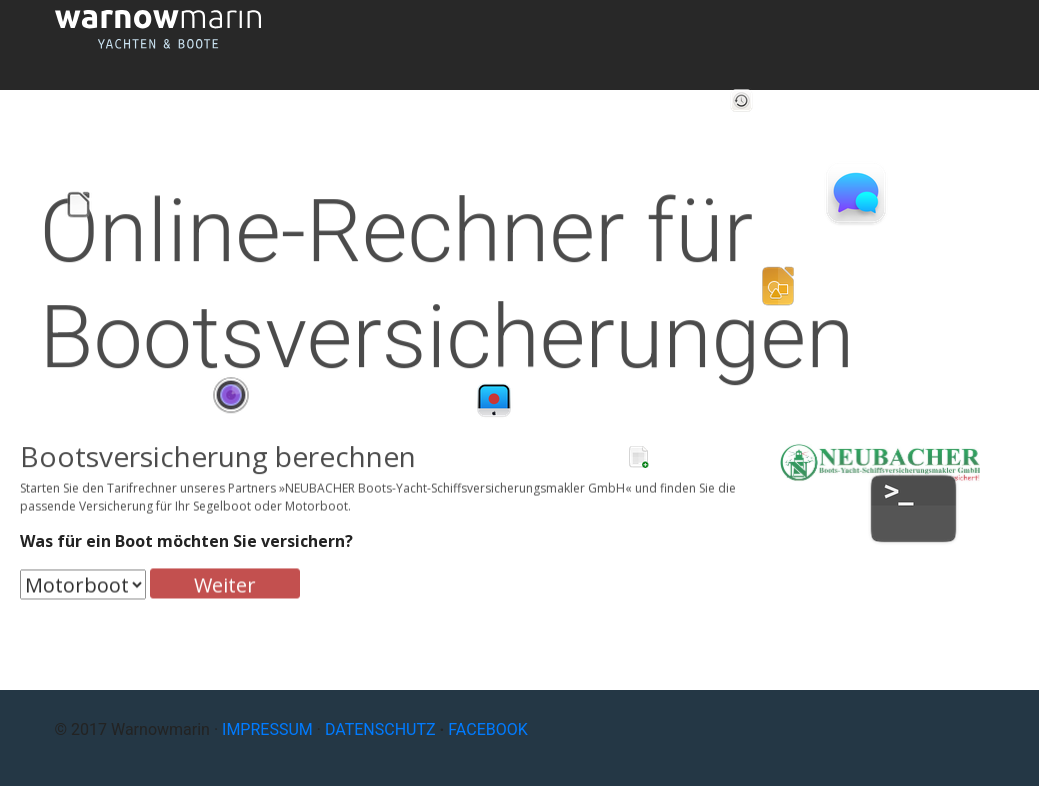 This screenshot has height=786, width=1039. What do you see at coordinates (78, 204) in the screenshot?
I see `open libreoffice start center` at bounding box center [78, 204].